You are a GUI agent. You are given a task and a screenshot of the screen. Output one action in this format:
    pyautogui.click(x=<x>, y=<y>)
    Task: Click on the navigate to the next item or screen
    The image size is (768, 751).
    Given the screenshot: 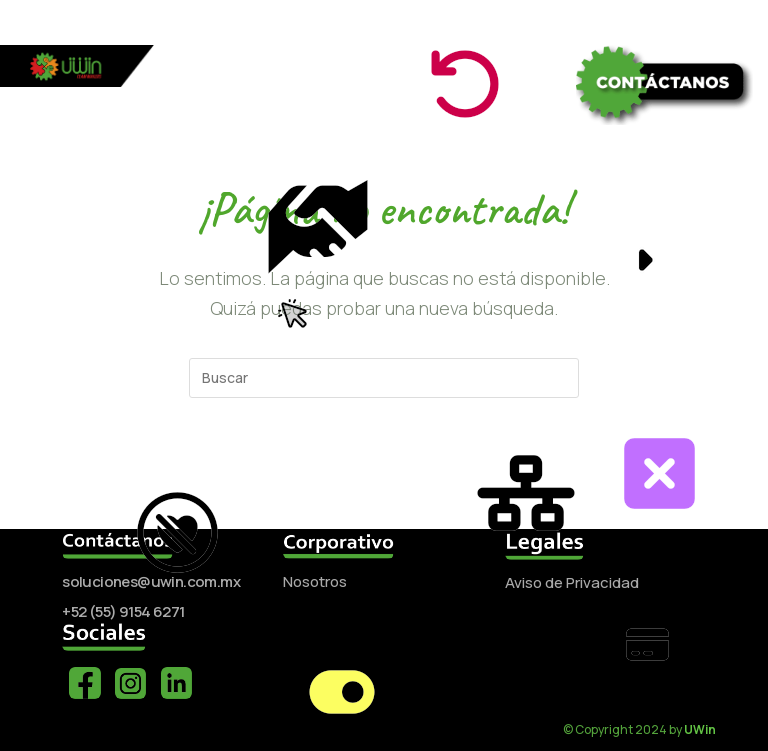 What is the action you would take?
    pyautogui.click(x=645, y=260)
    